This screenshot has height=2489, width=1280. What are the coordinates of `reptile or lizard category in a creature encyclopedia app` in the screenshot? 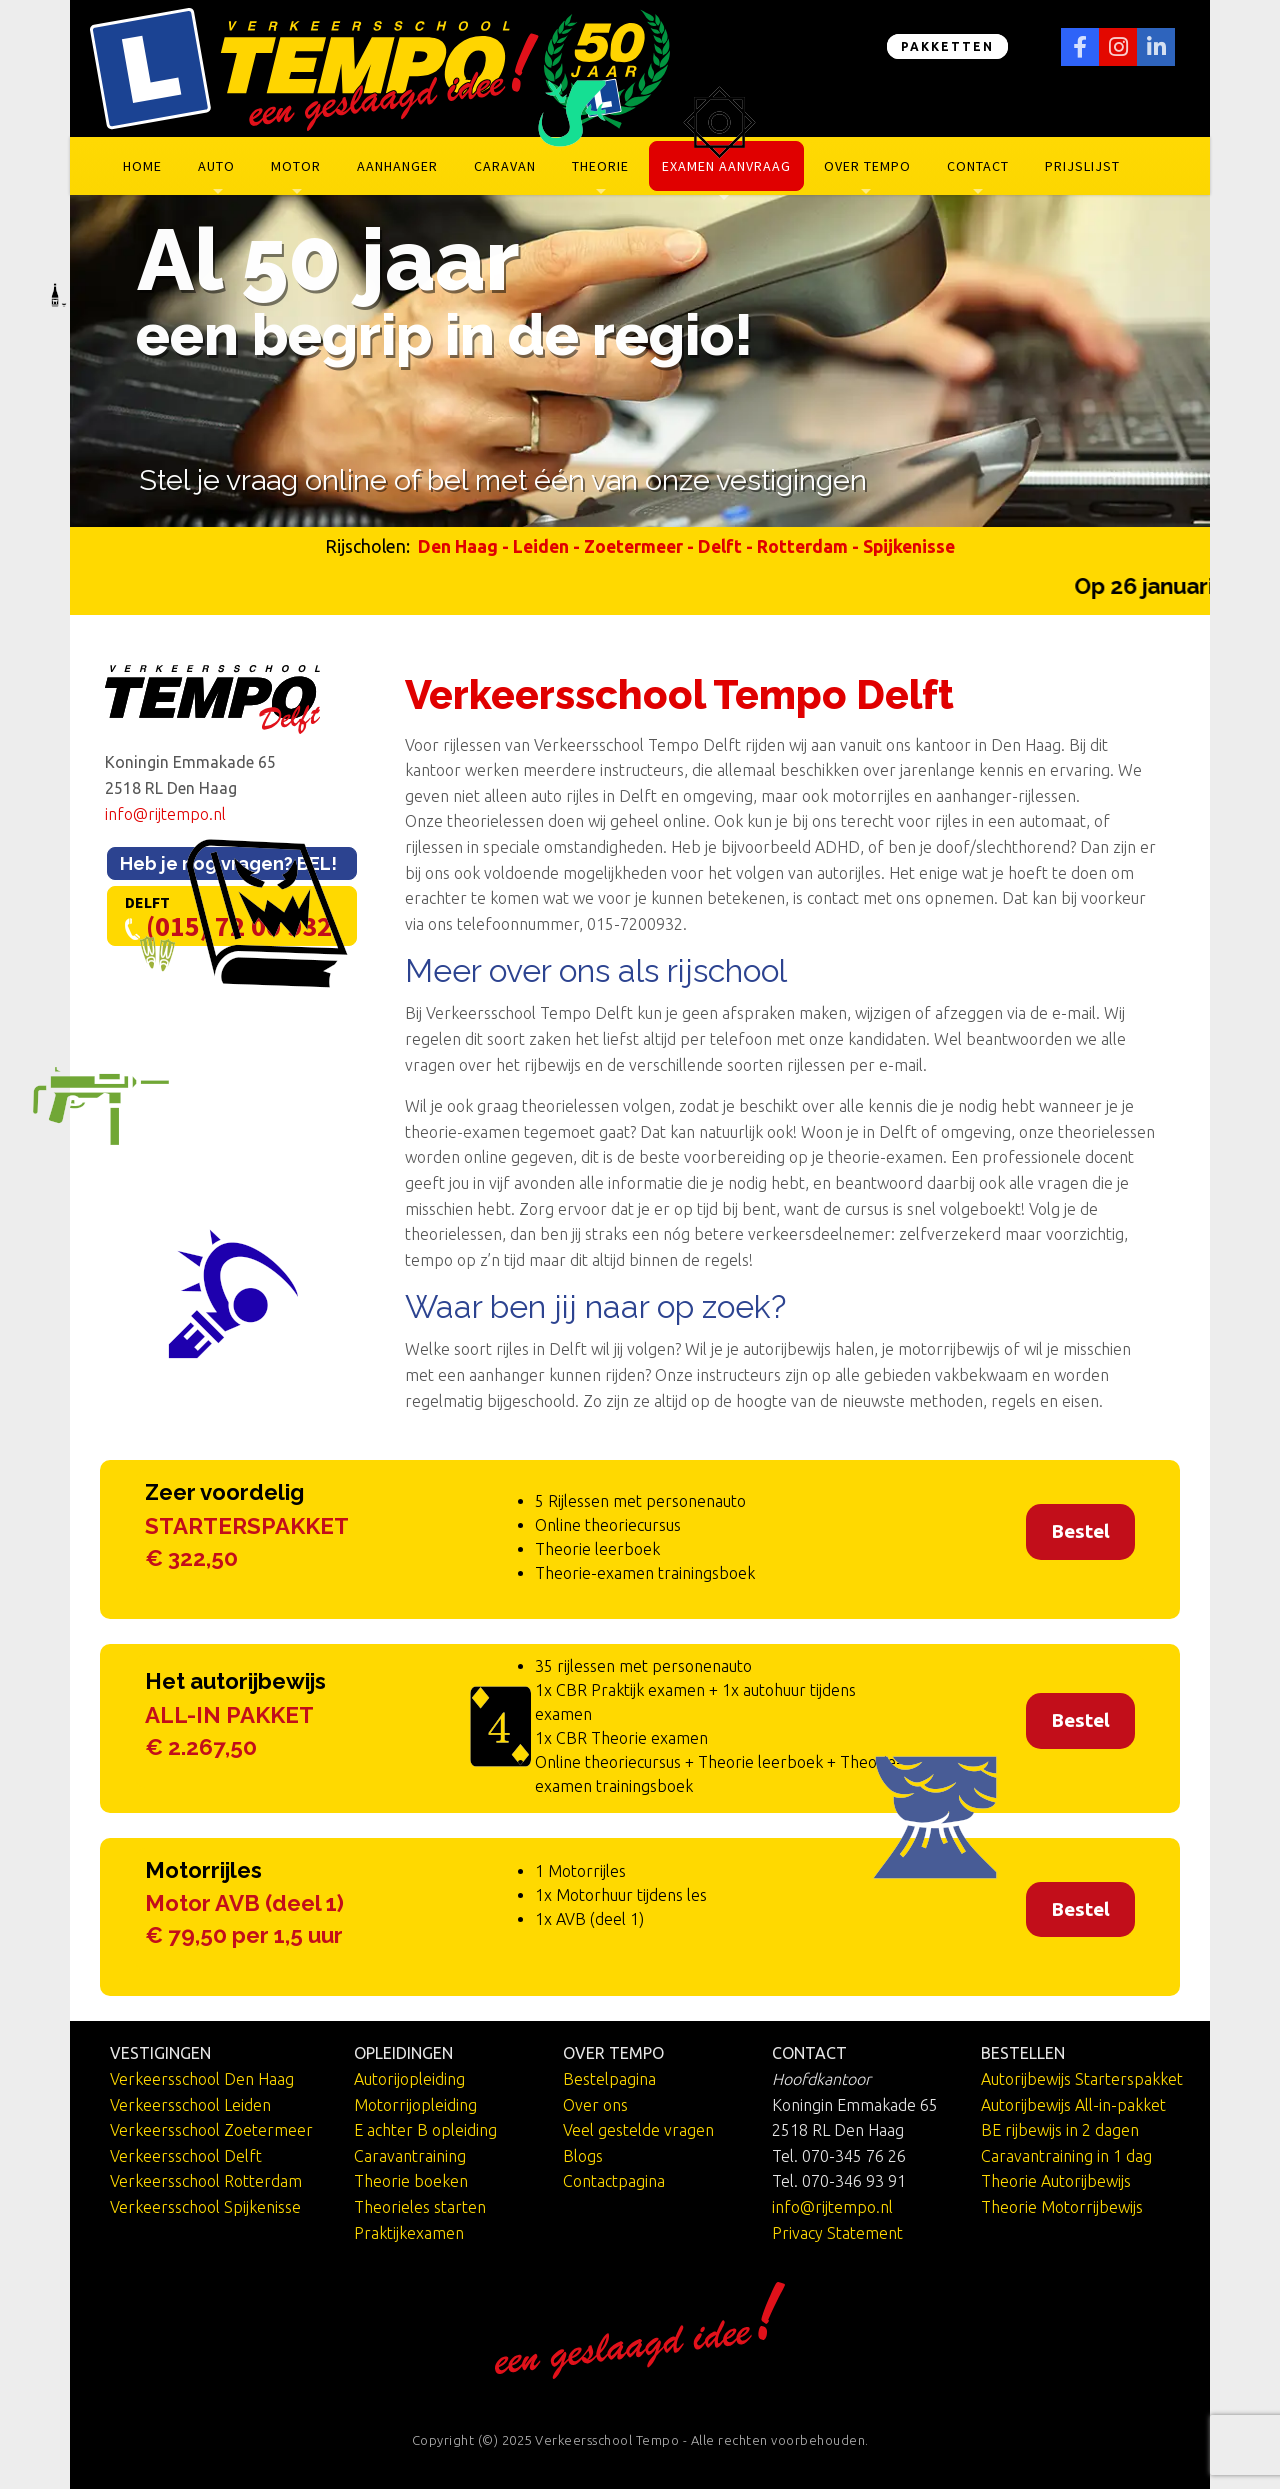 It's located at (572, 114).